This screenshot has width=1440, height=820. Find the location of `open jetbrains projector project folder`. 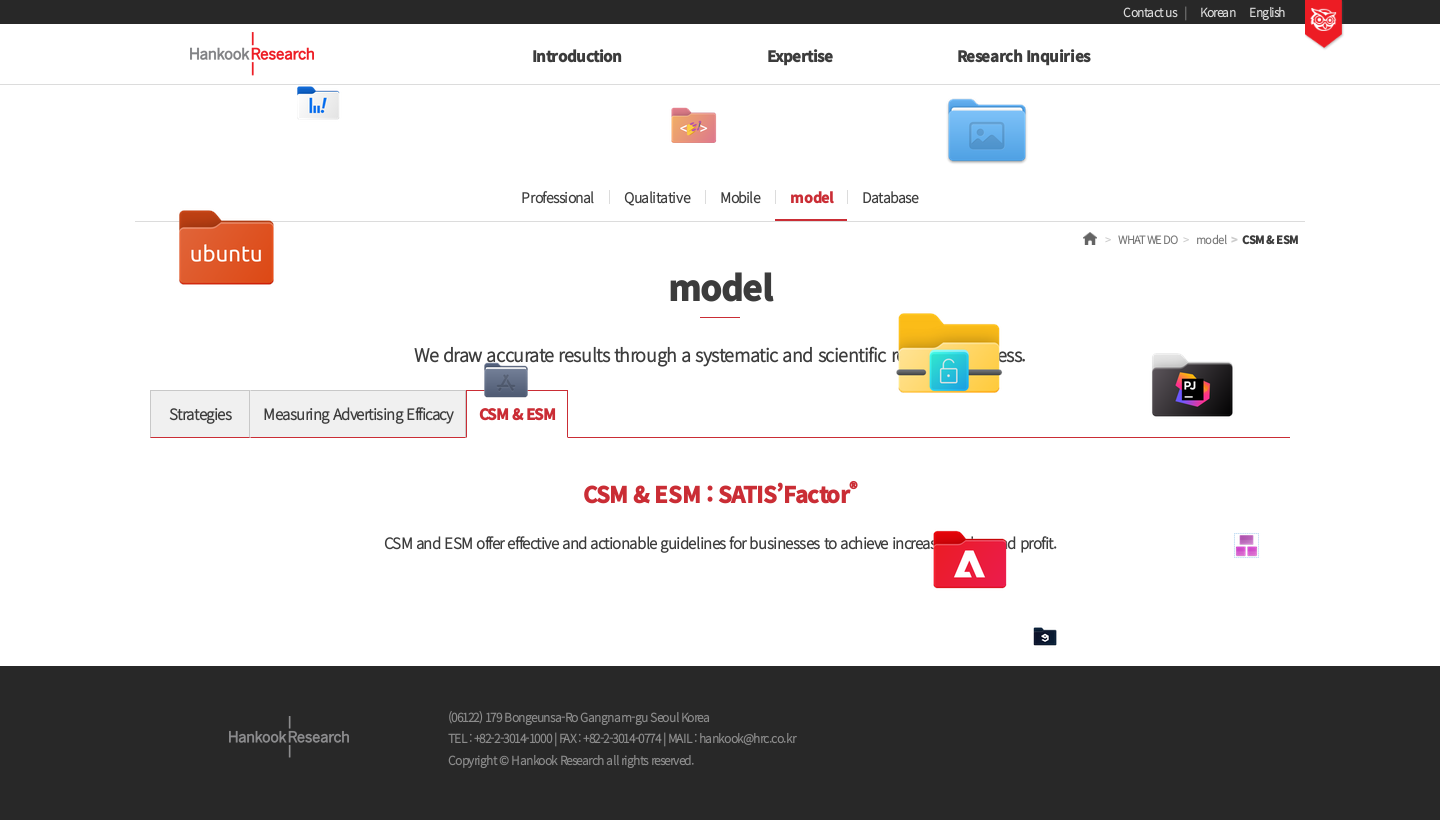

open jetbrains projector project folder is located at coordinates (1192, 387).